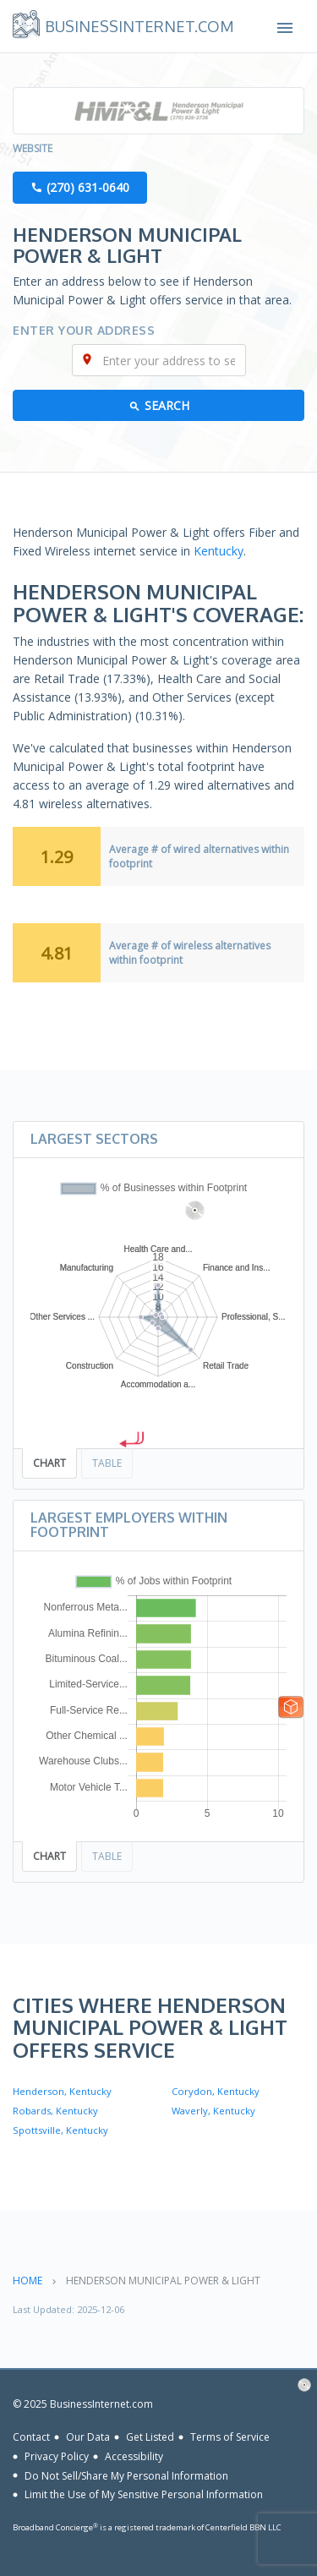 This screenshot has width=317, height=2576. What do you see at coordinates (291, 1706) in the screenshot?
I see `open a 3D model file in OBJ format` at bounding box center [291, 1706].